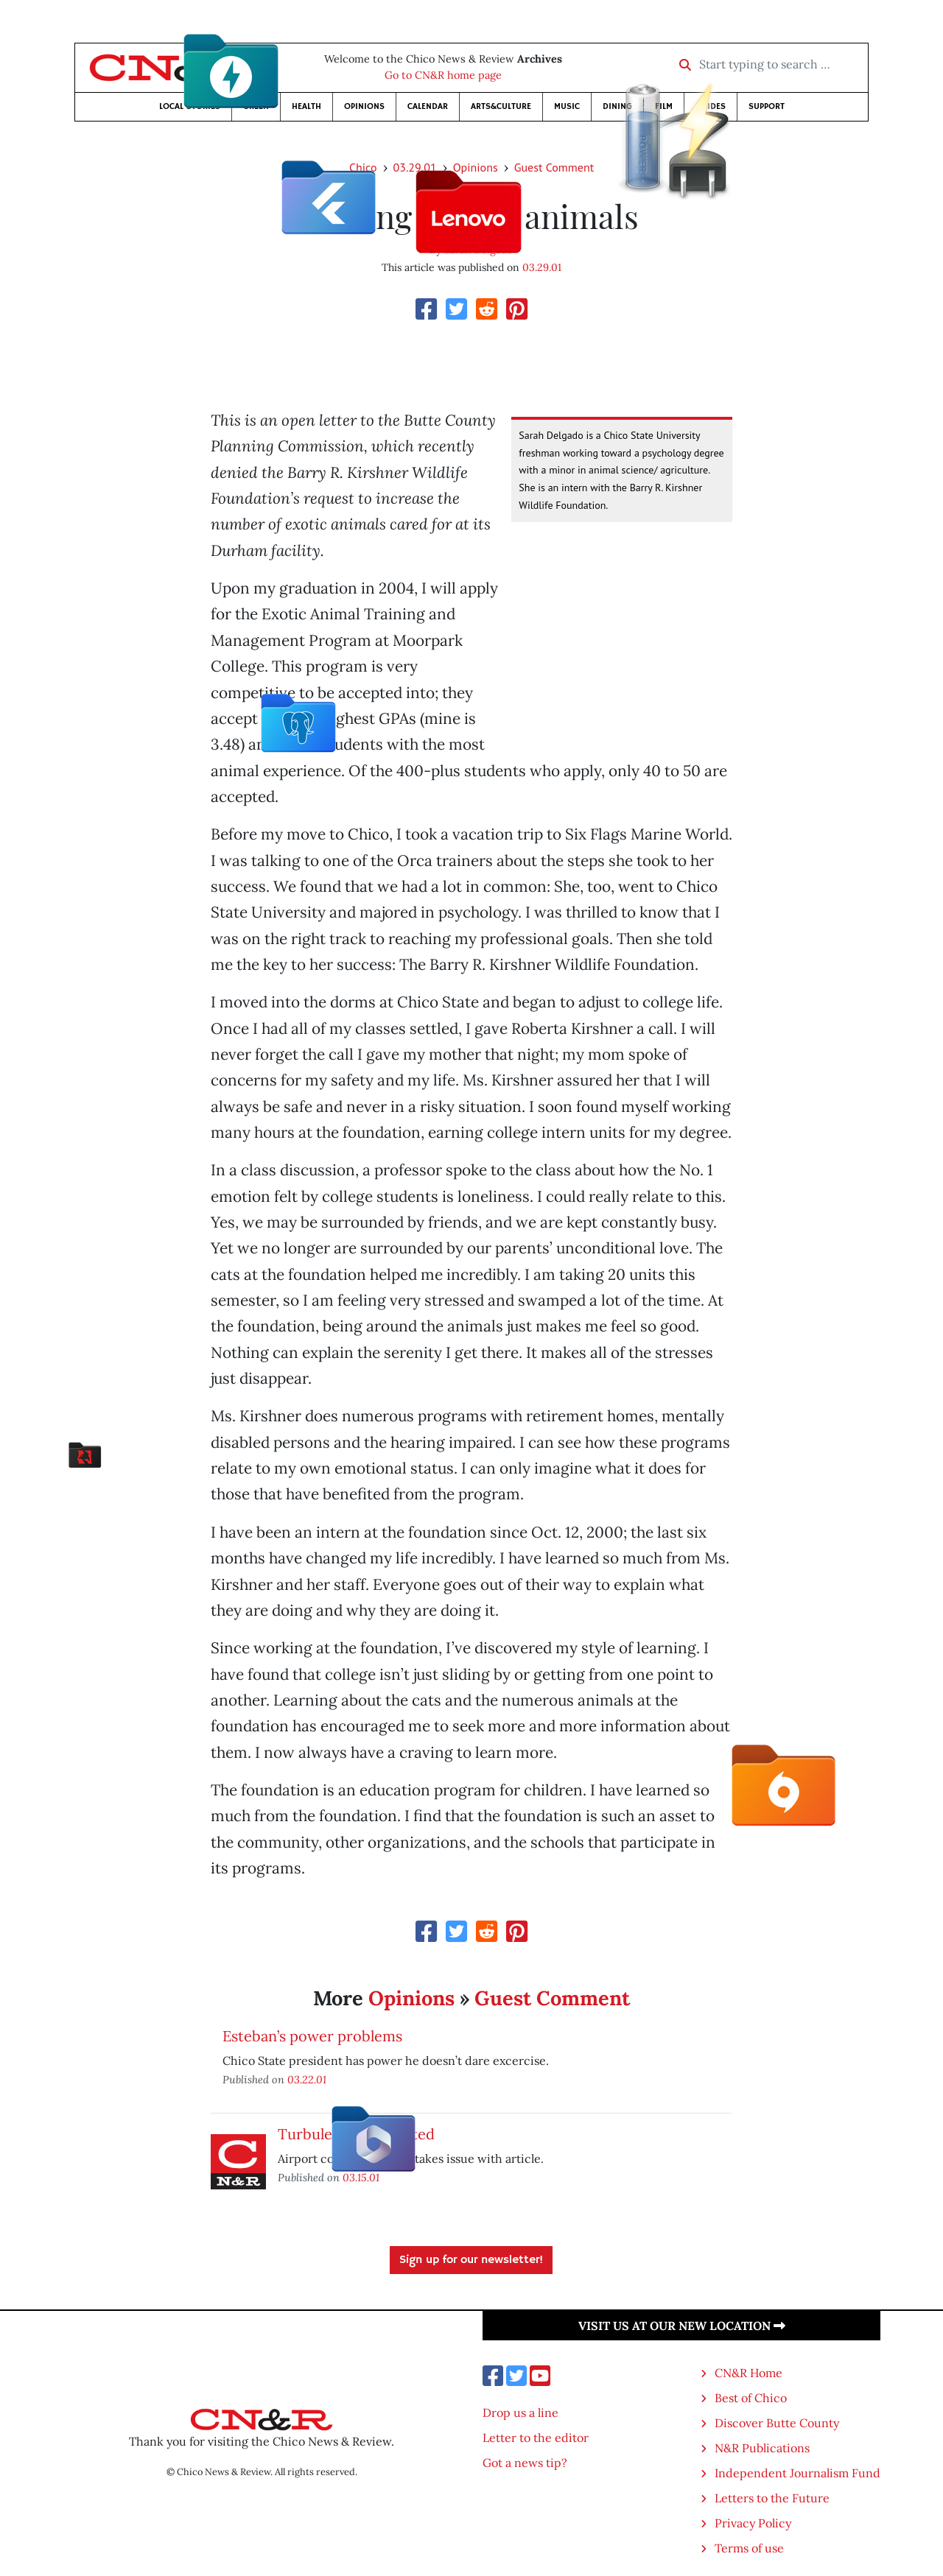 This screenshot has width=943, height=2576. What do you see at coordinates (468, 214) in the screenshot?
I see `open folder containing Lenovo files or applications` at bounding box center [468, 214].